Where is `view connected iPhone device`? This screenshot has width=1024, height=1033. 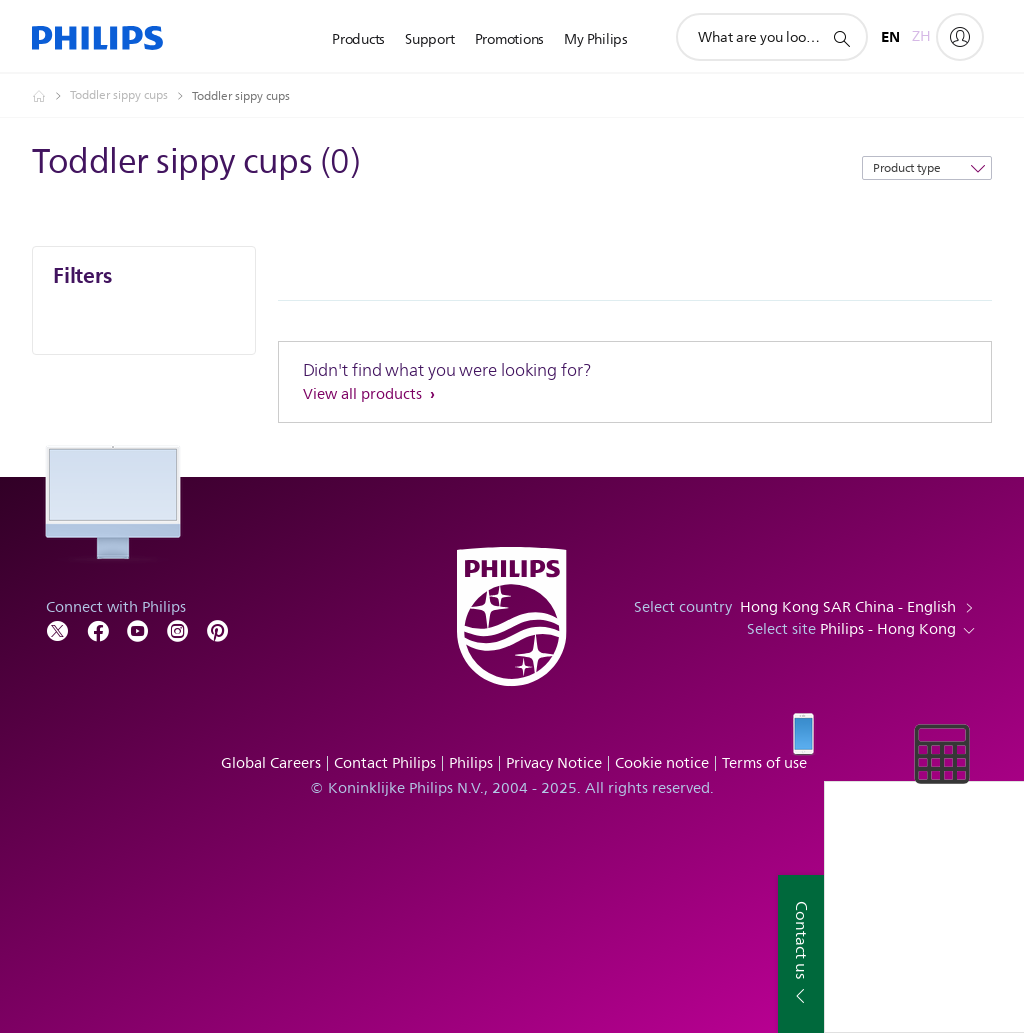
view connected iPhone device is located at coordinates (803, 734).